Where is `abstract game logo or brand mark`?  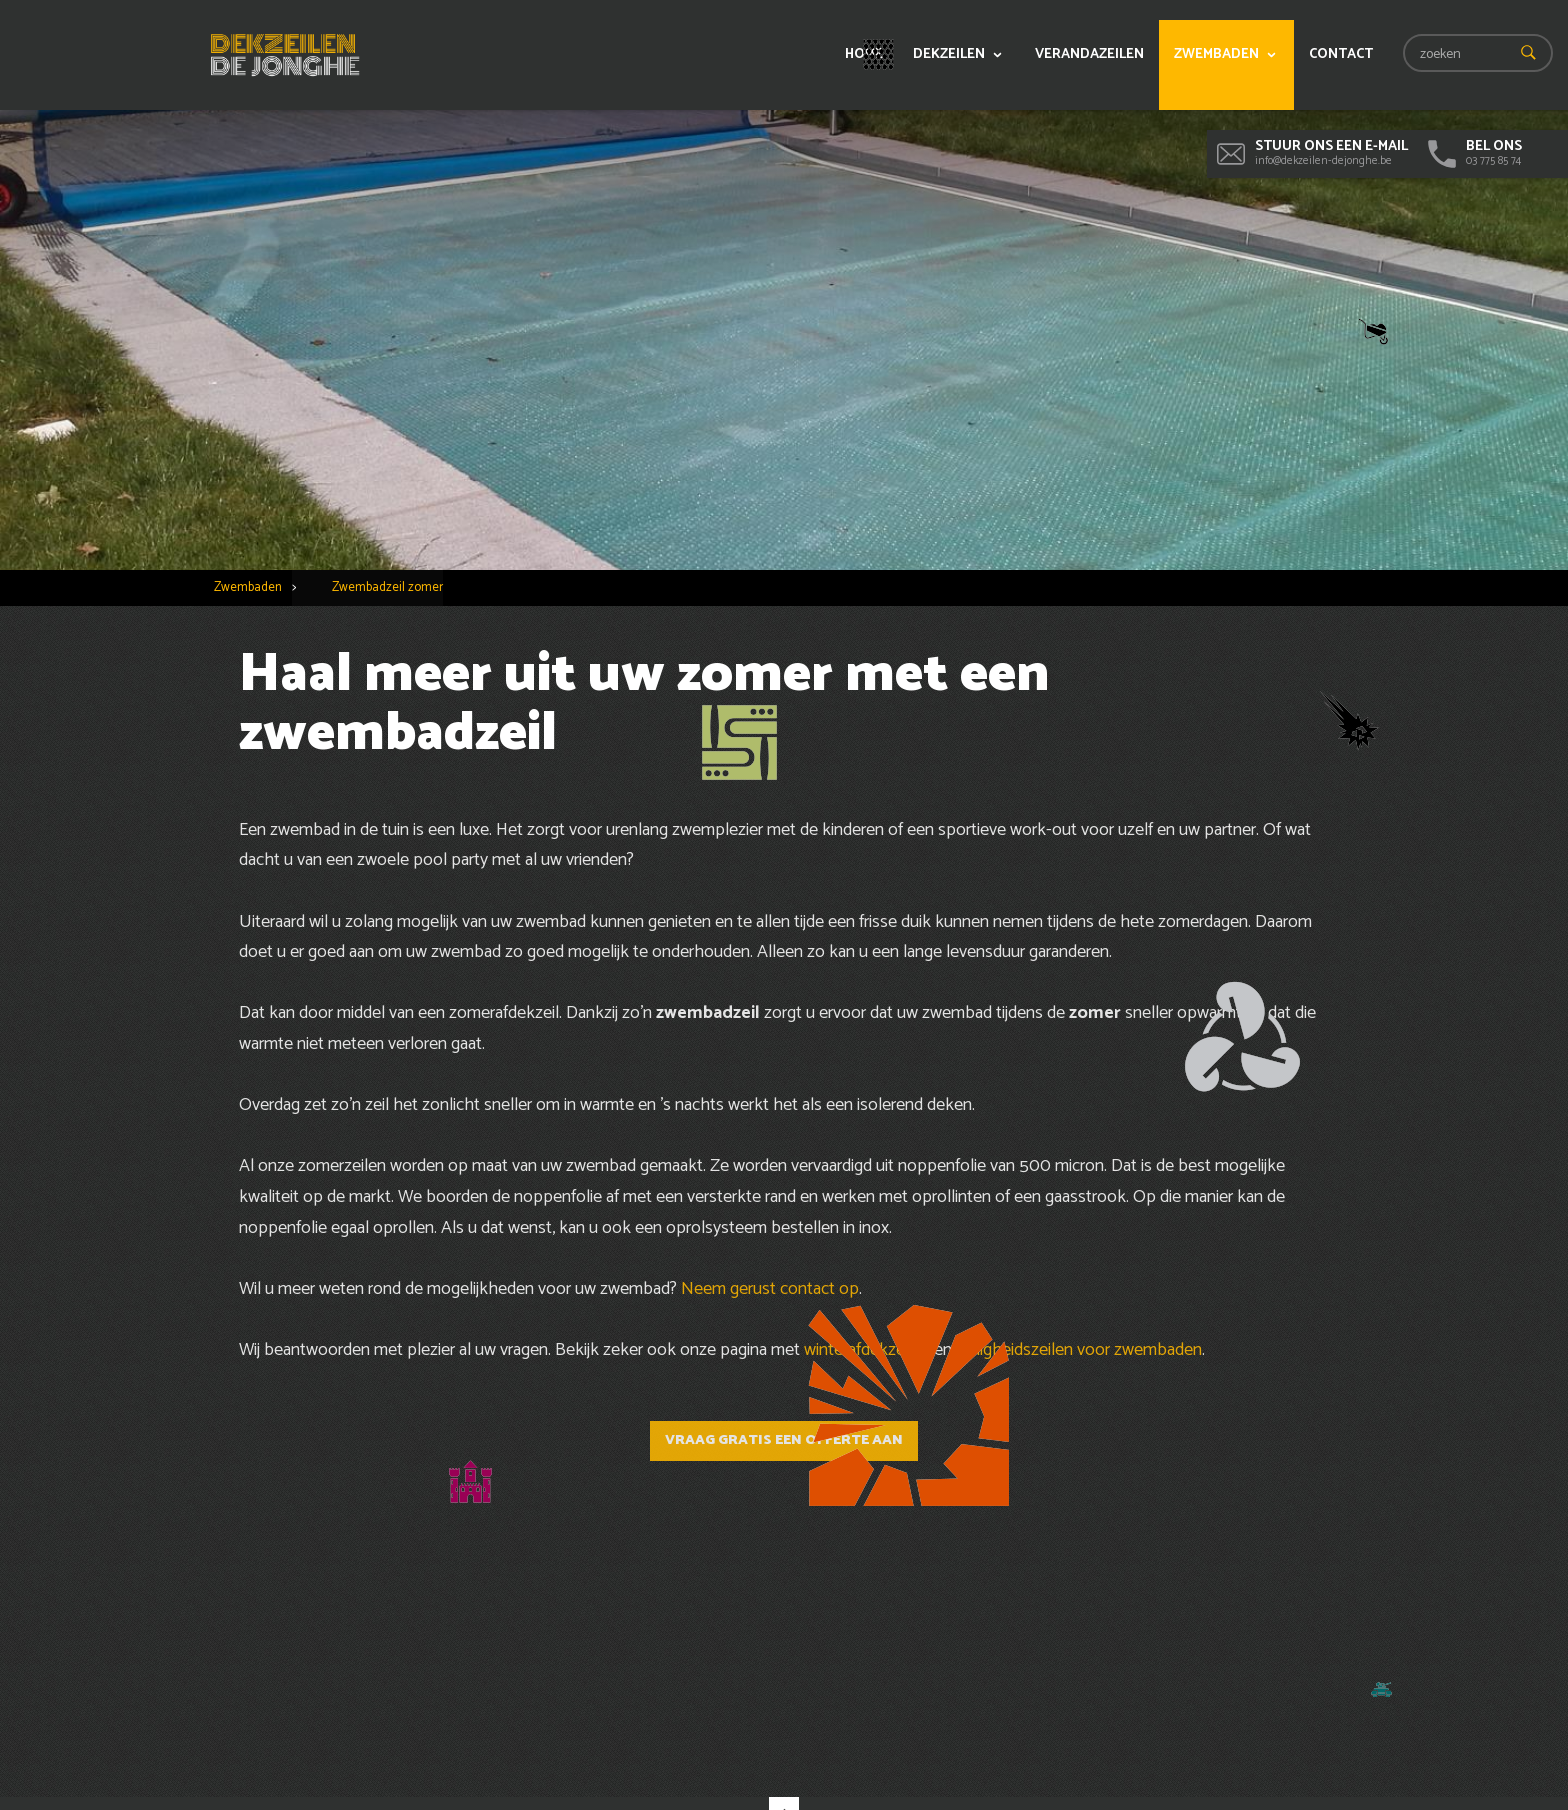
abstract game logo or brand mark is located at coordinates (739, 742).